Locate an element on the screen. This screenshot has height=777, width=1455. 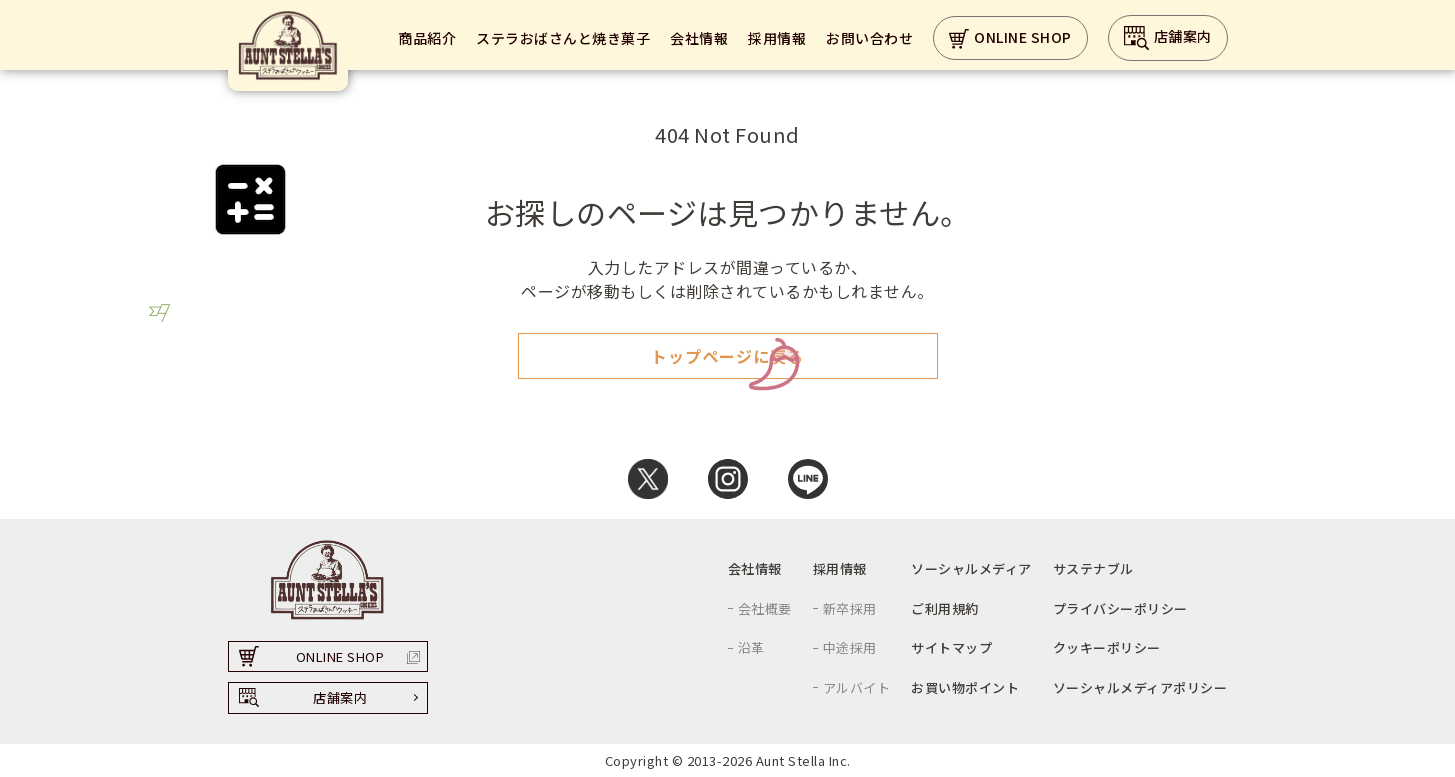
open the calculator app is located at coordinates (250, 199).